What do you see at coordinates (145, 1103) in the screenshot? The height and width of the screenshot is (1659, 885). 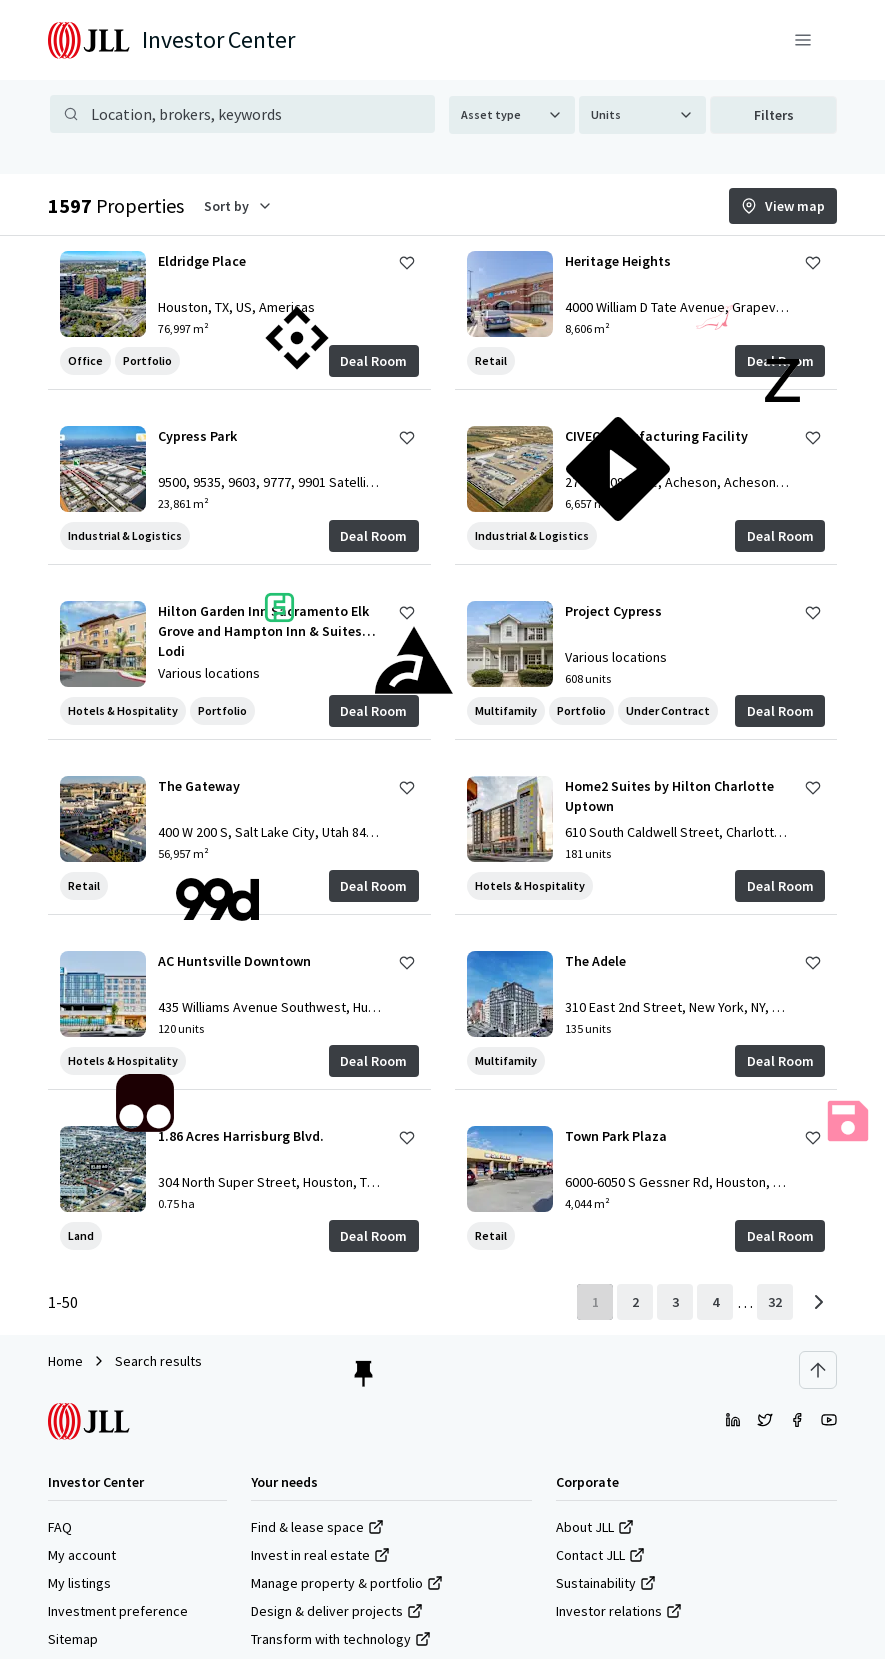 I see `open Tampermonkey browser extension` at bounding box center [145, 1103].